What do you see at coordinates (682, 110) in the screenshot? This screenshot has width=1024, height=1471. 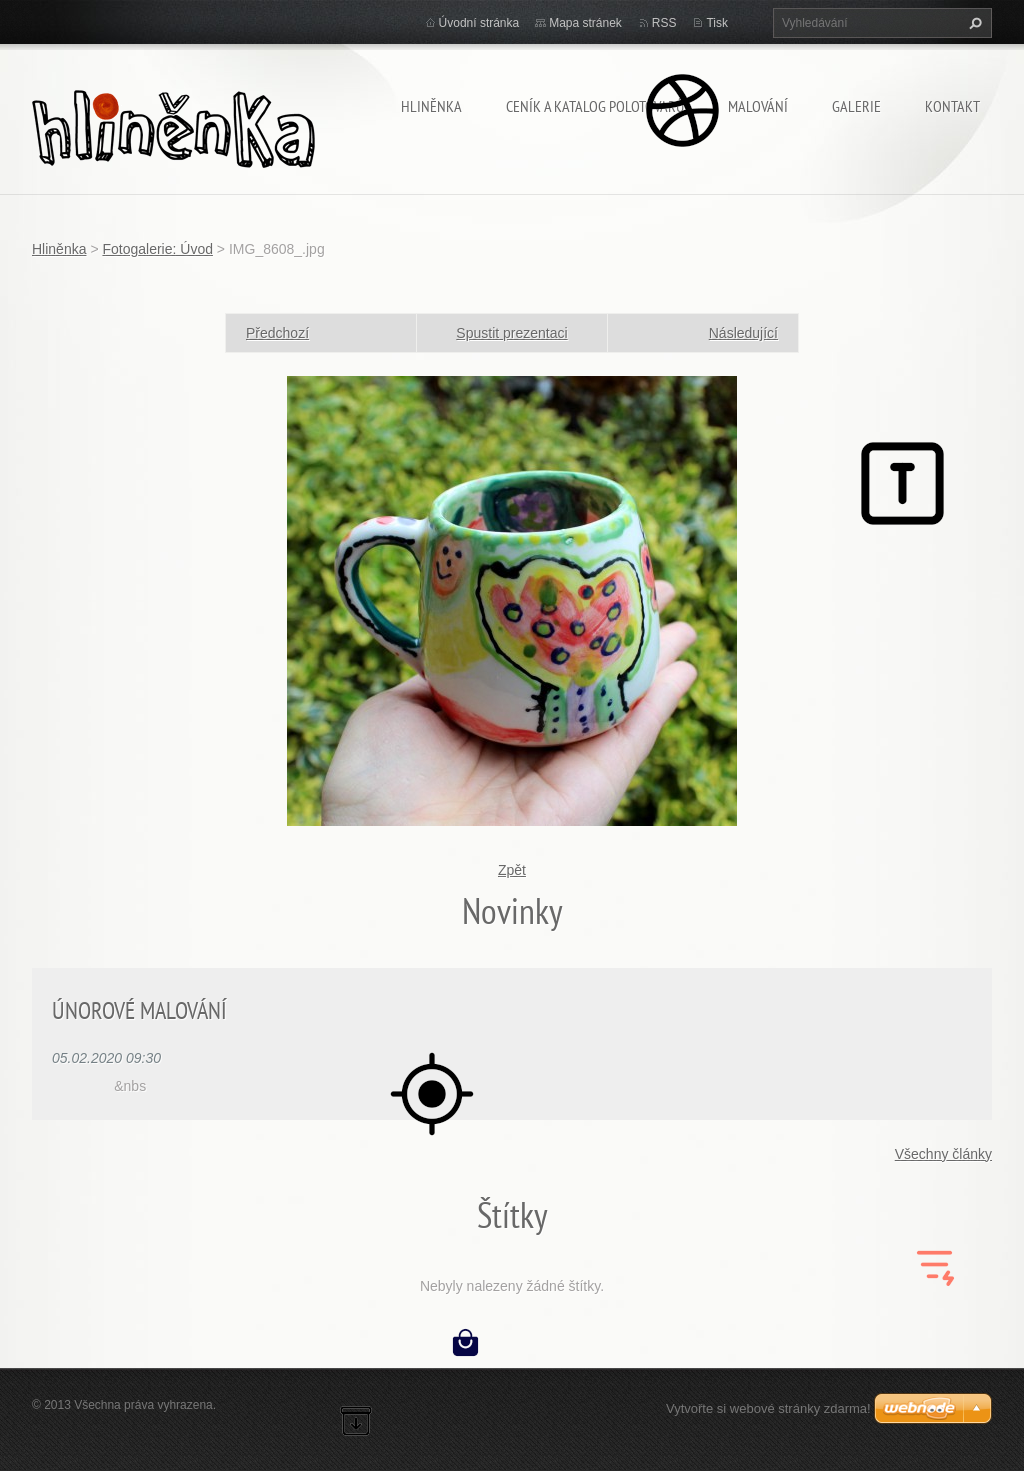 I see `visit dribbble profile or portfolio` at bounding box center [682, 110].